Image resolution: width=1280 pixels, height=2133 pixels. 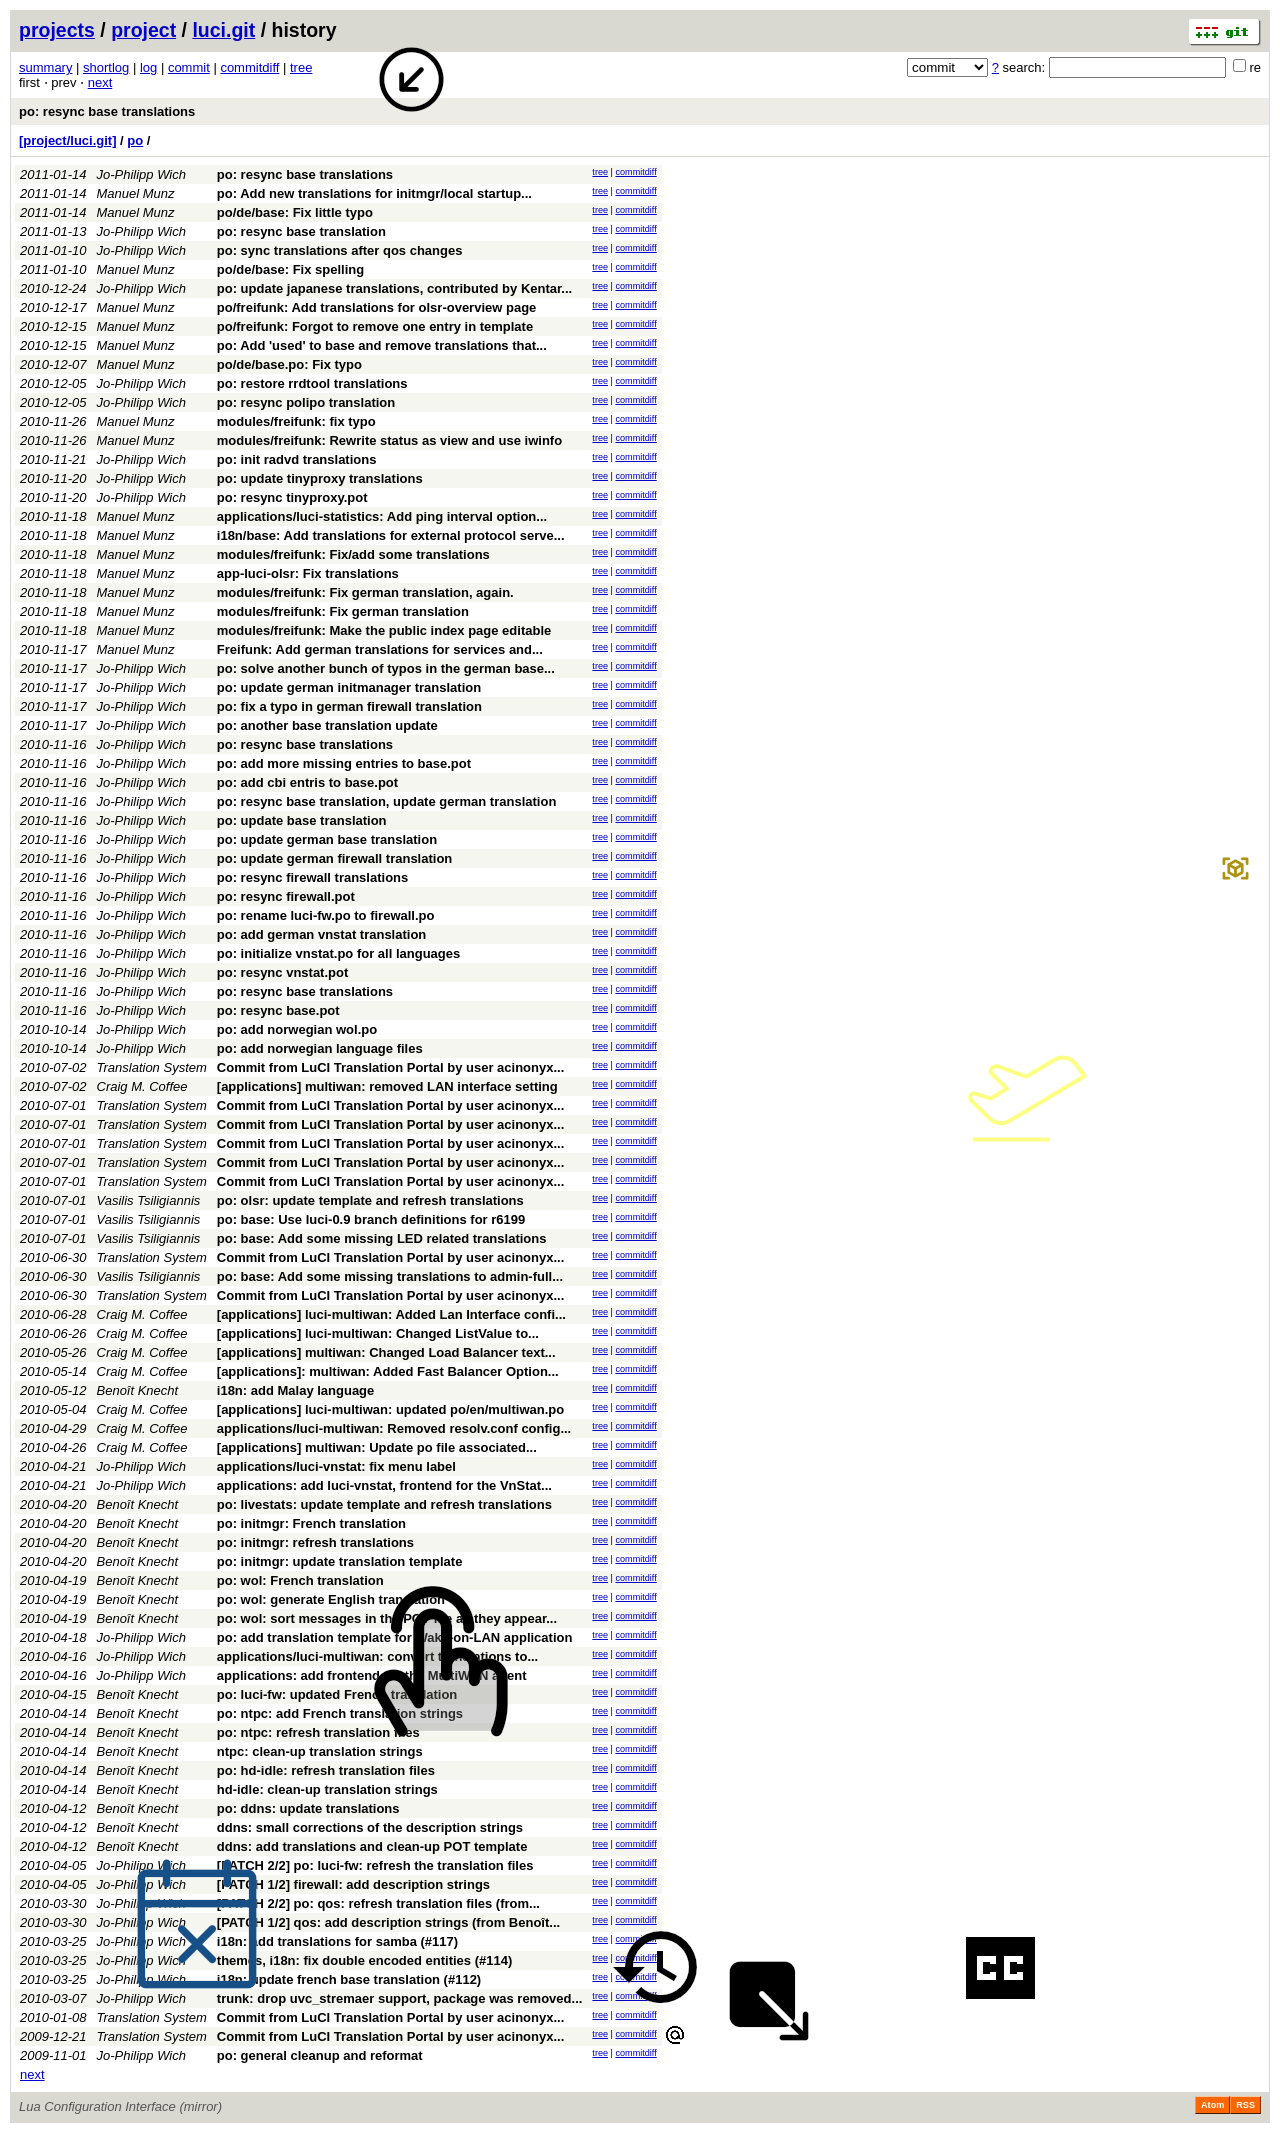 What do you see at coordinates (1027, 1094) in the screenshot?
I see `indicates flight departure status` at bounding box center [1027, 1094].